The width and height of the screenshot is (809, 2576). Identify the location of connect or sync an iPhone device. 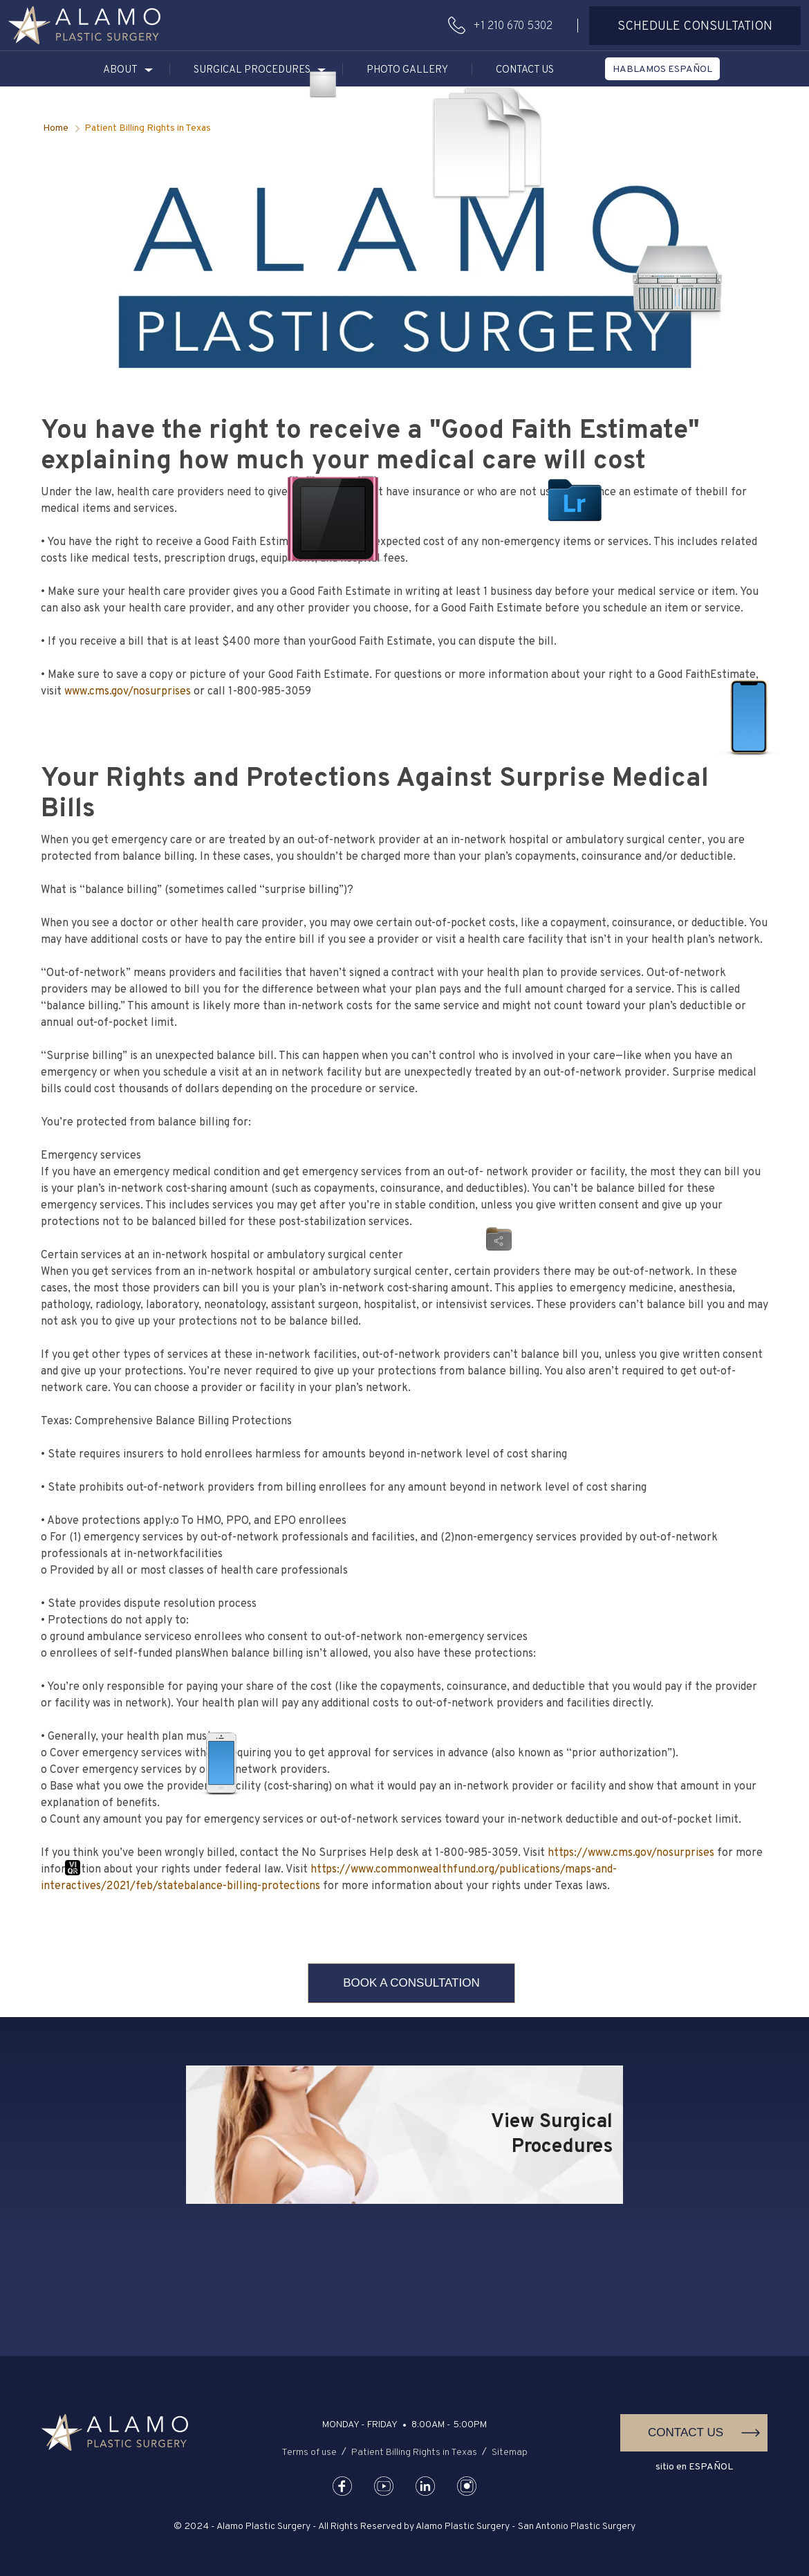
(221, 1764).